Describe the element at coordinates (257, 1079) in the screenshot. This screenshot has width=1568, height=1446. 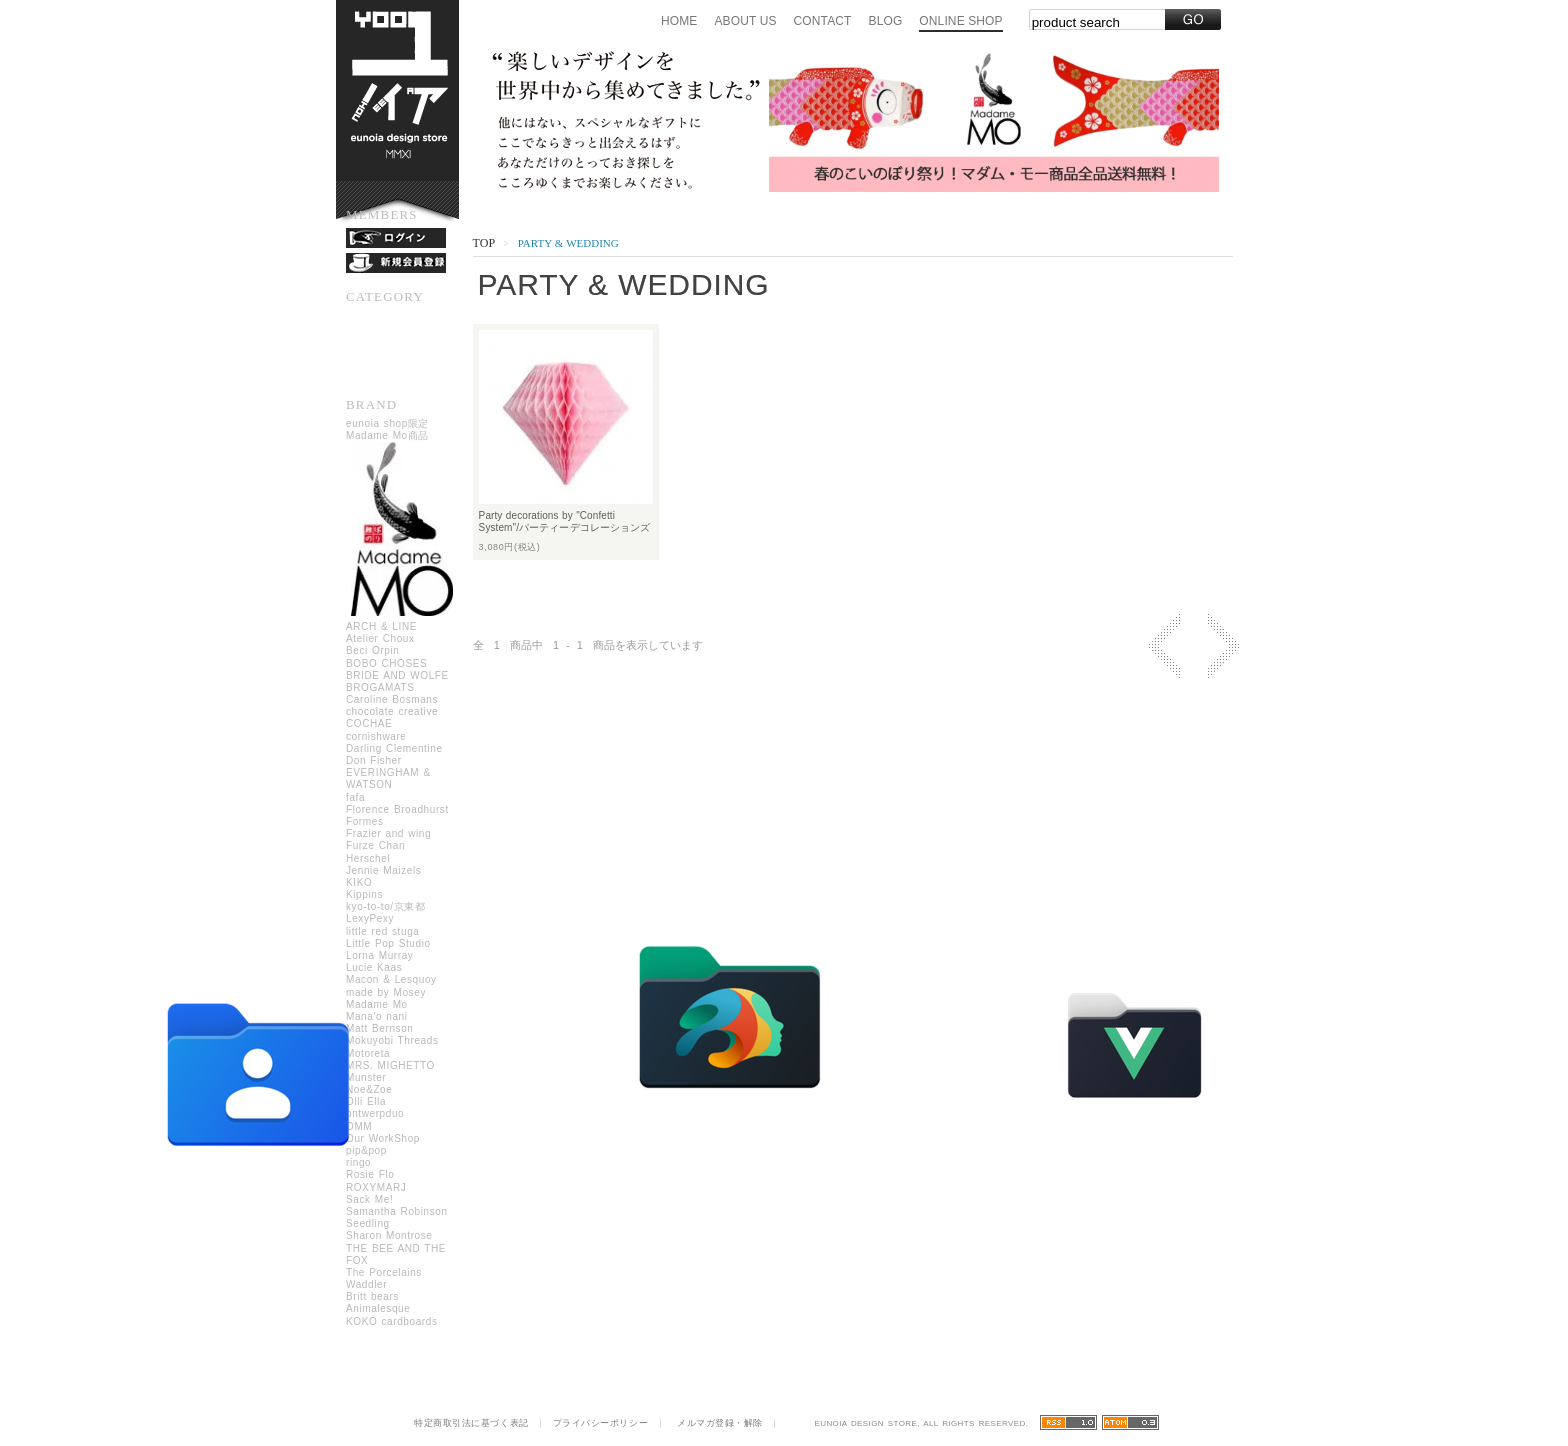
I see `open google contacts folder` at that location.